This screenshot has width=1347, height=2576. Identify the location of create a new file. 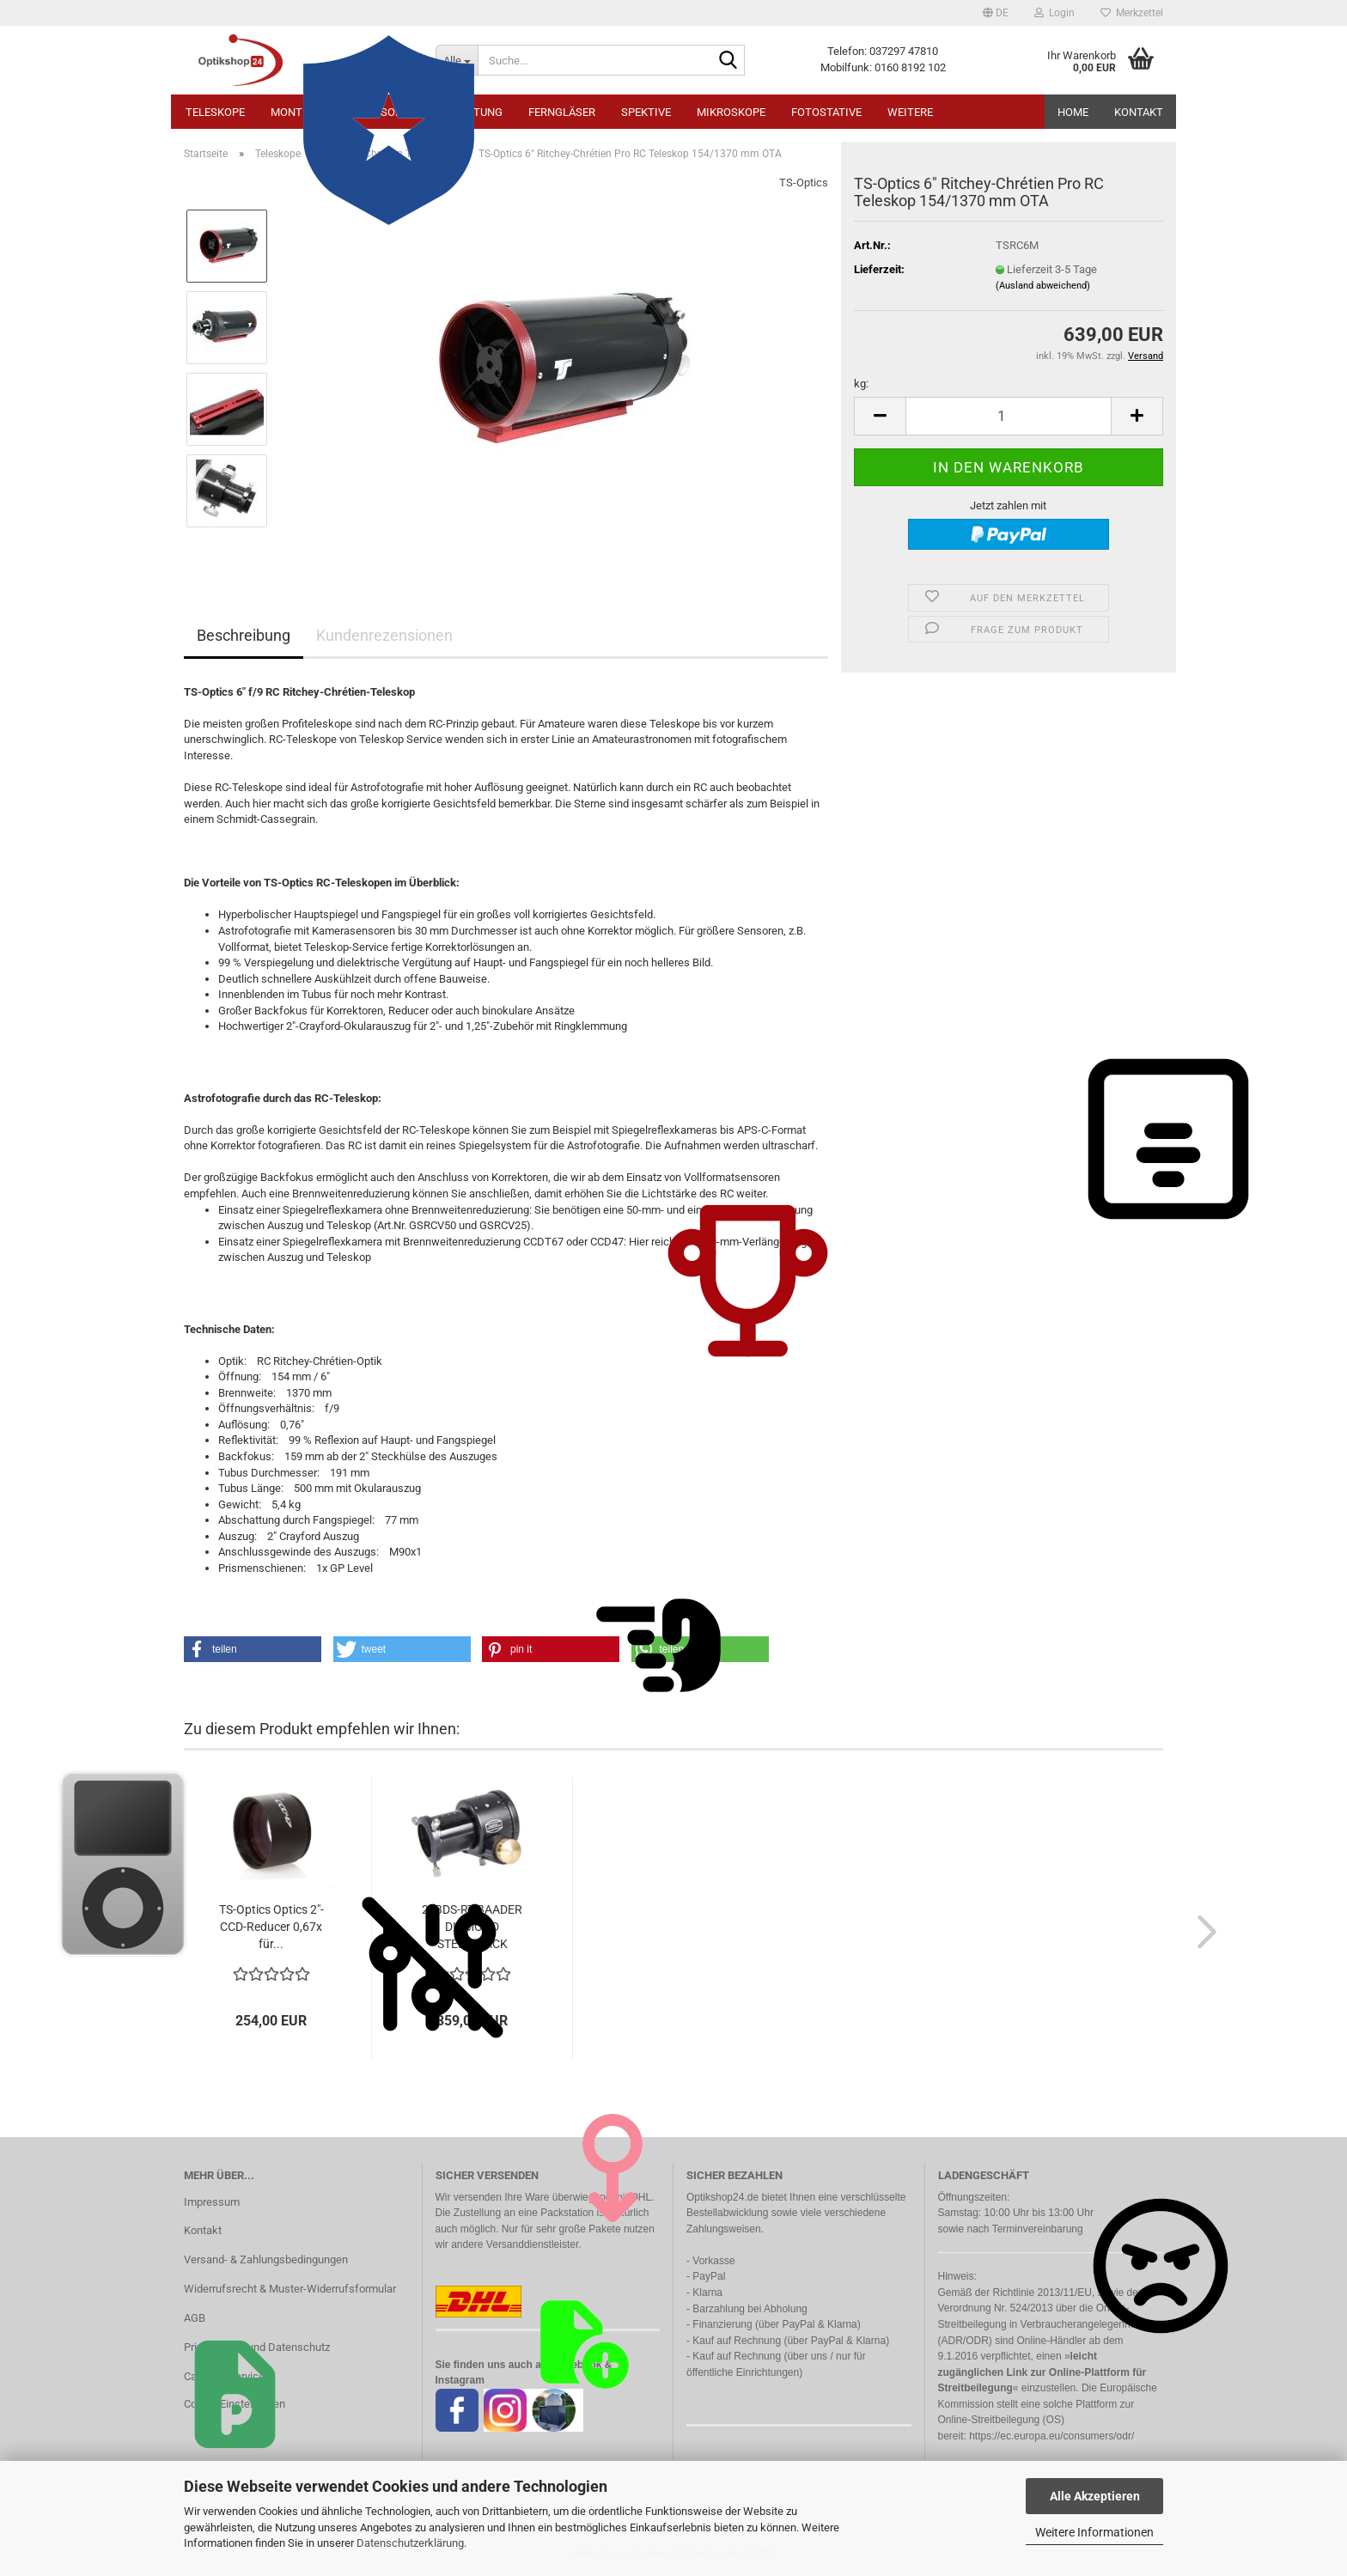
(582, 2342).